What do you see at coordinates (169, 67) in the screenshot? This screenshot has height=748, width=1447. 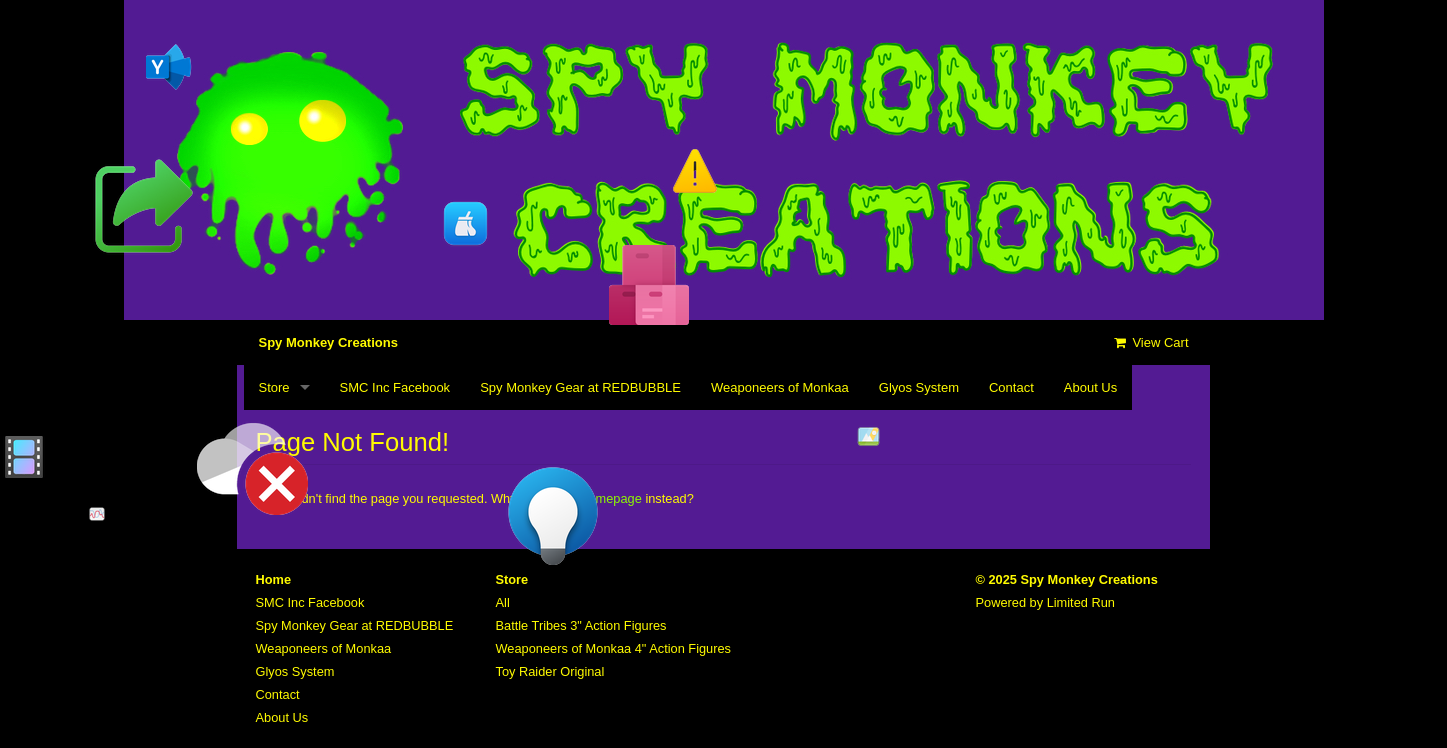 I see `open yammer enterprise social network` at bounding box center [169, 67].